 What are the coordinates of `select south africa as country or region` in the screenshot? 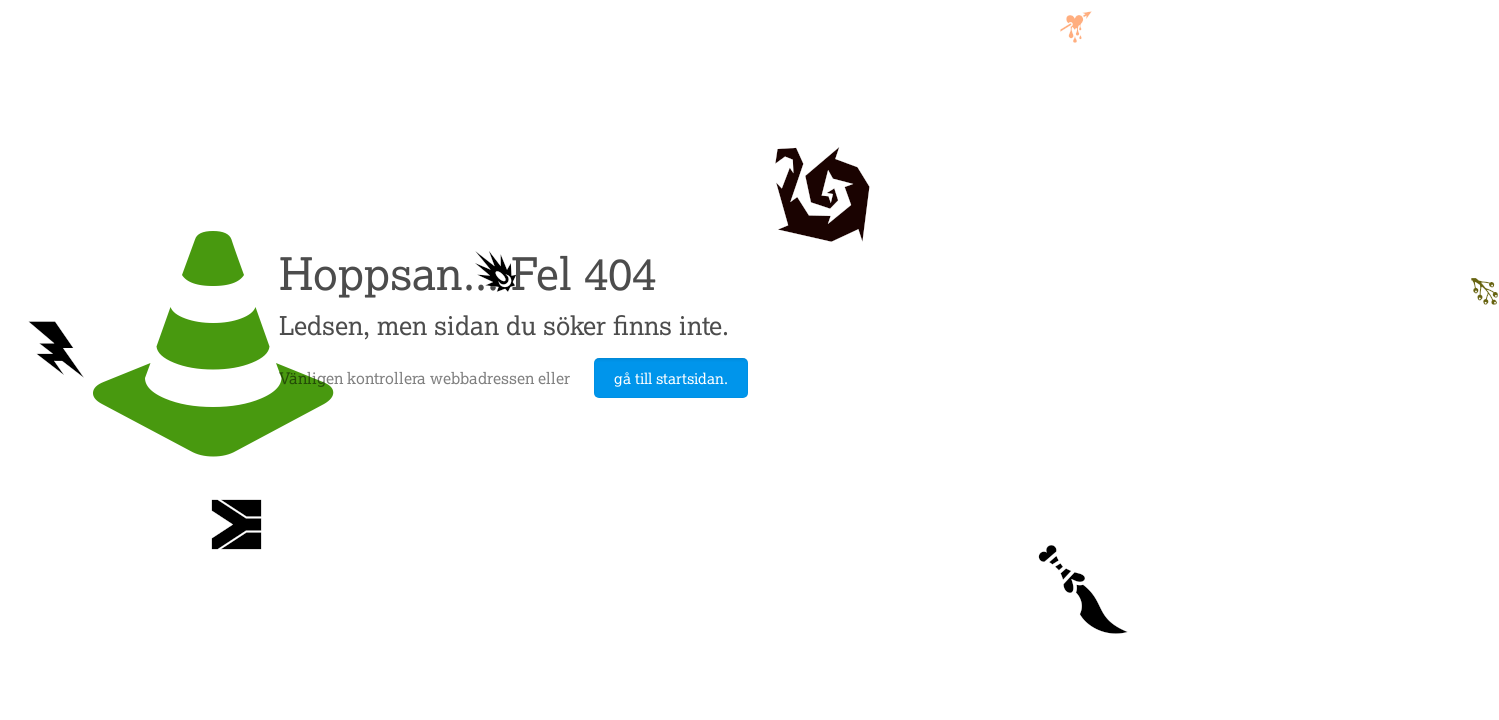 It's located at (236, 524).